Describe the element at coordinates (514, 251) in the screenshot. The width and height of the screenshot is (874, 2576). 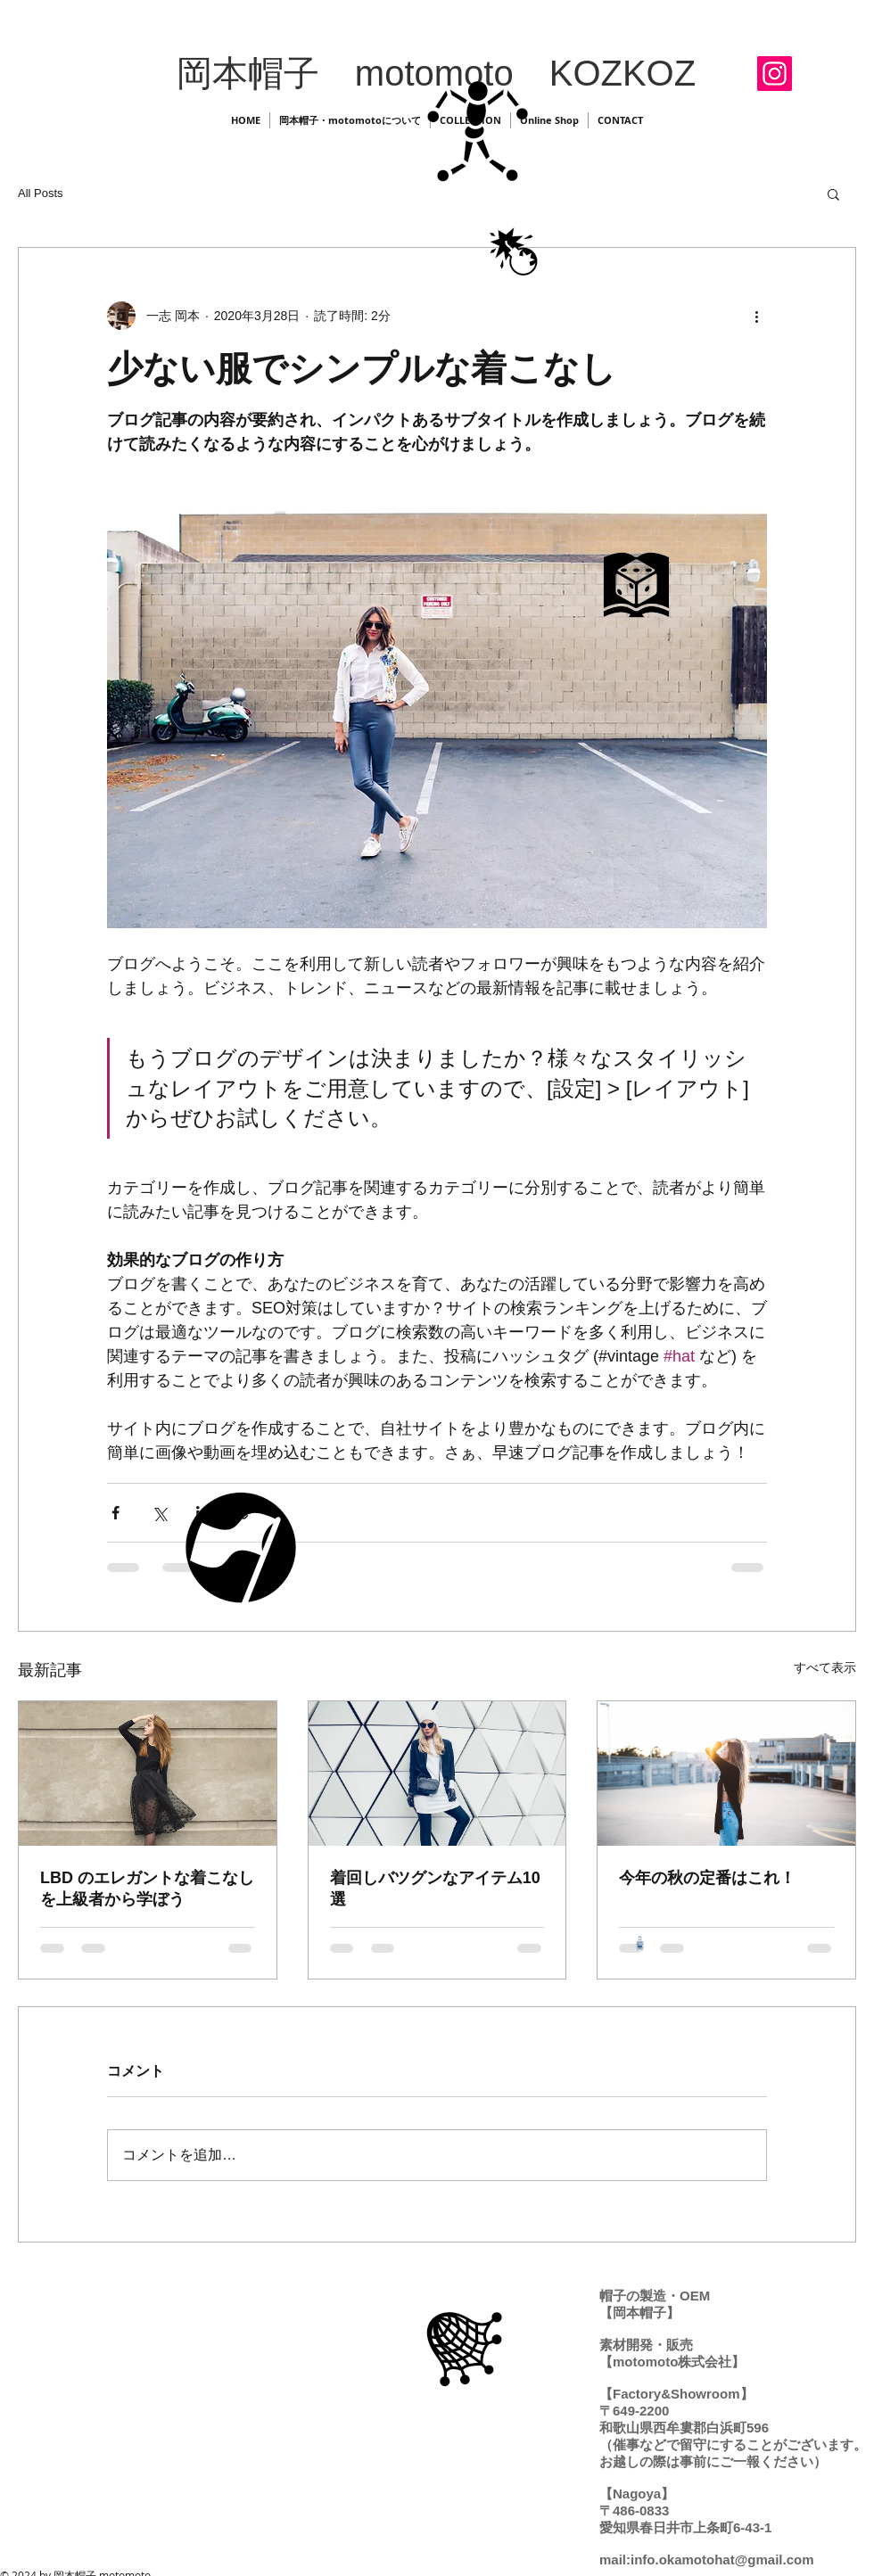
I see `detonate or trigger an explosion effect` at that location.